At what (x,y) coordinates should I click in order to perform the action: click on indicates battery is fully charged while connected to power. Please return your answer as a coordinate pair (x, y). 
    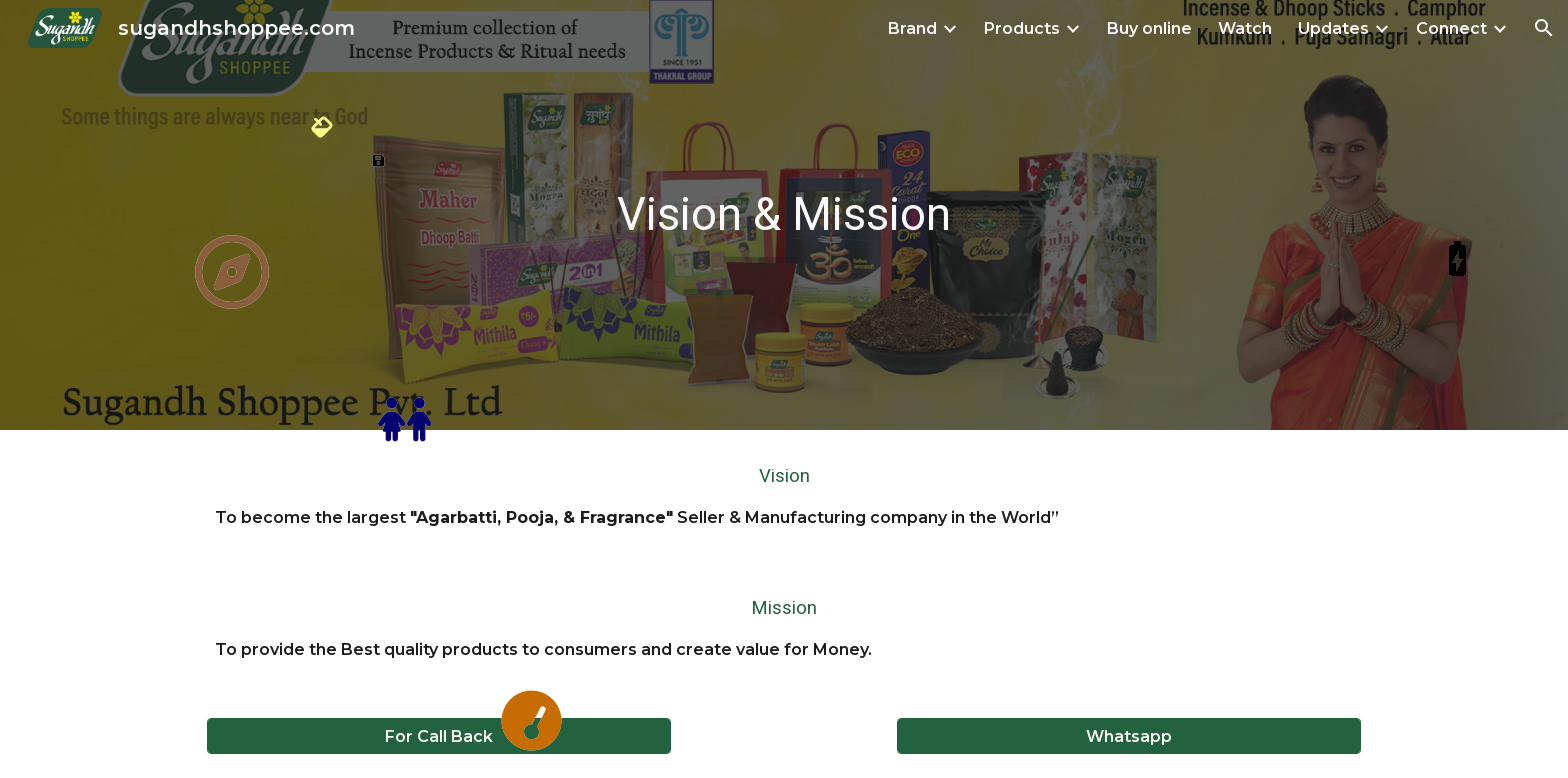
    Looking at the image, I should click on (1457, 258).